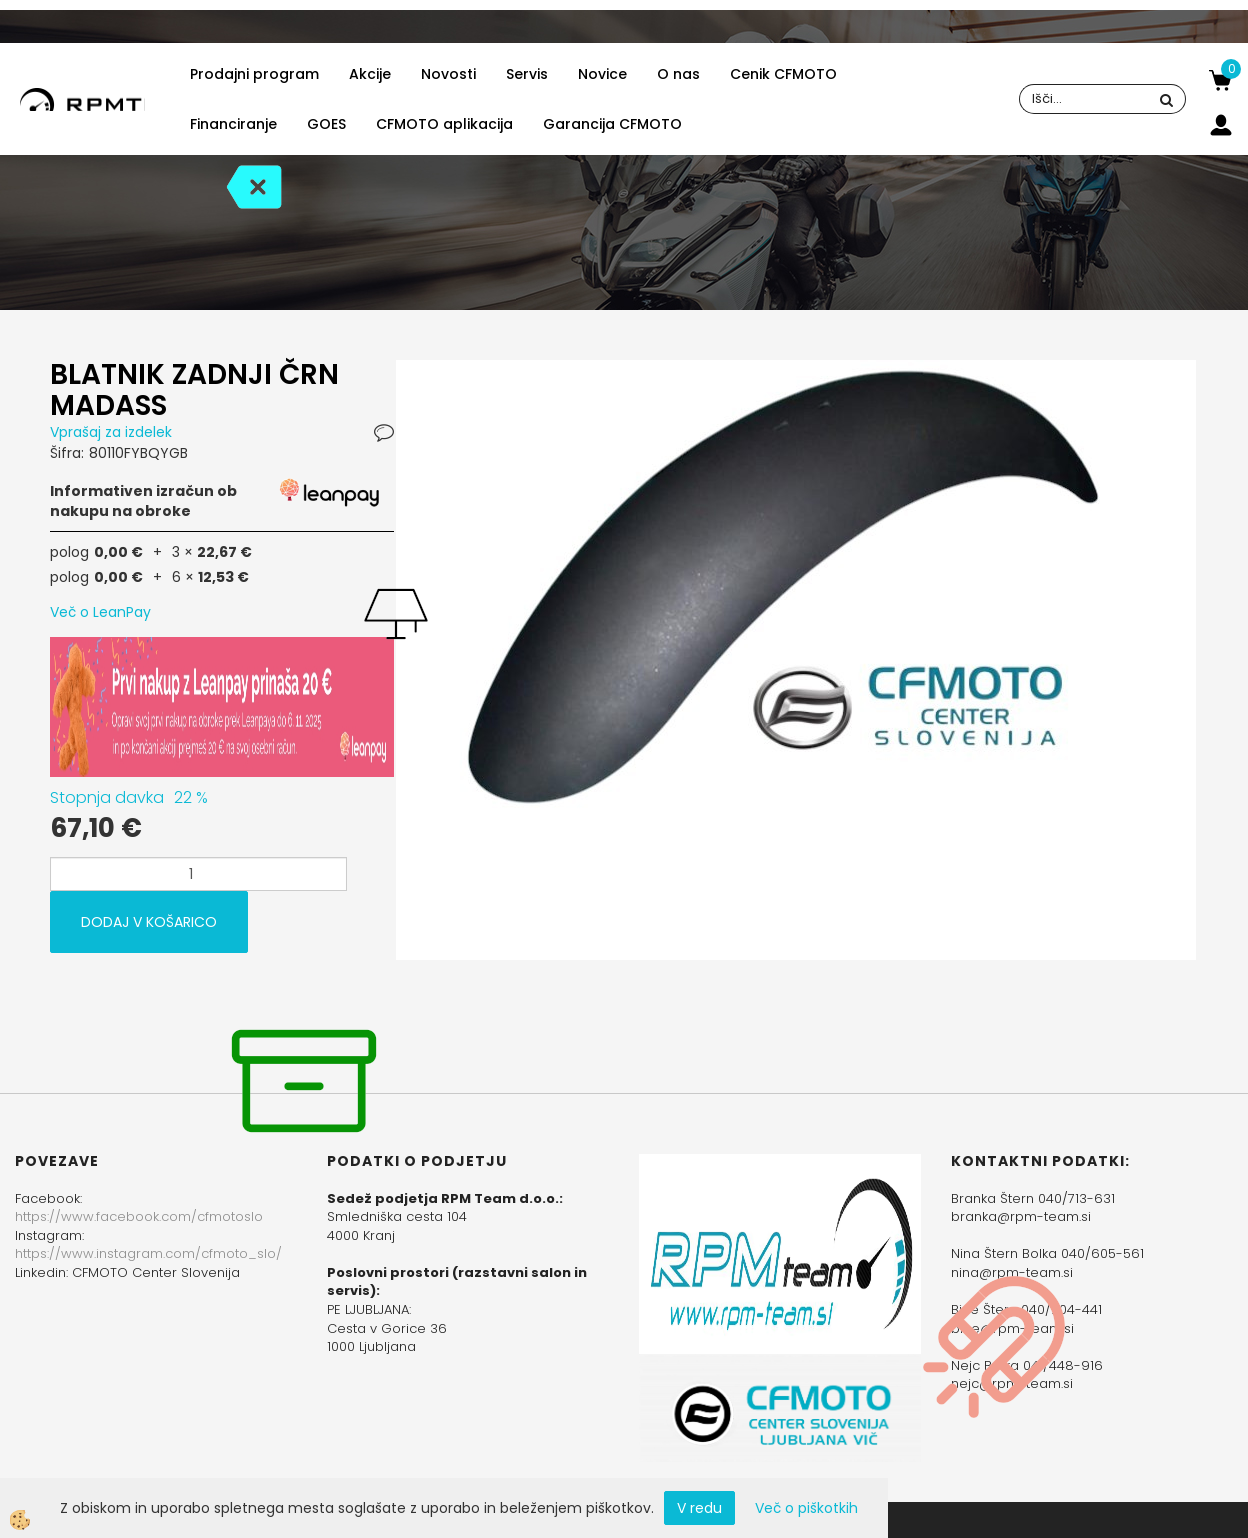 Image resolution: width=1248 pixels, height=1538 pixels. I want to click on archive selected items, so click(304, 1081).